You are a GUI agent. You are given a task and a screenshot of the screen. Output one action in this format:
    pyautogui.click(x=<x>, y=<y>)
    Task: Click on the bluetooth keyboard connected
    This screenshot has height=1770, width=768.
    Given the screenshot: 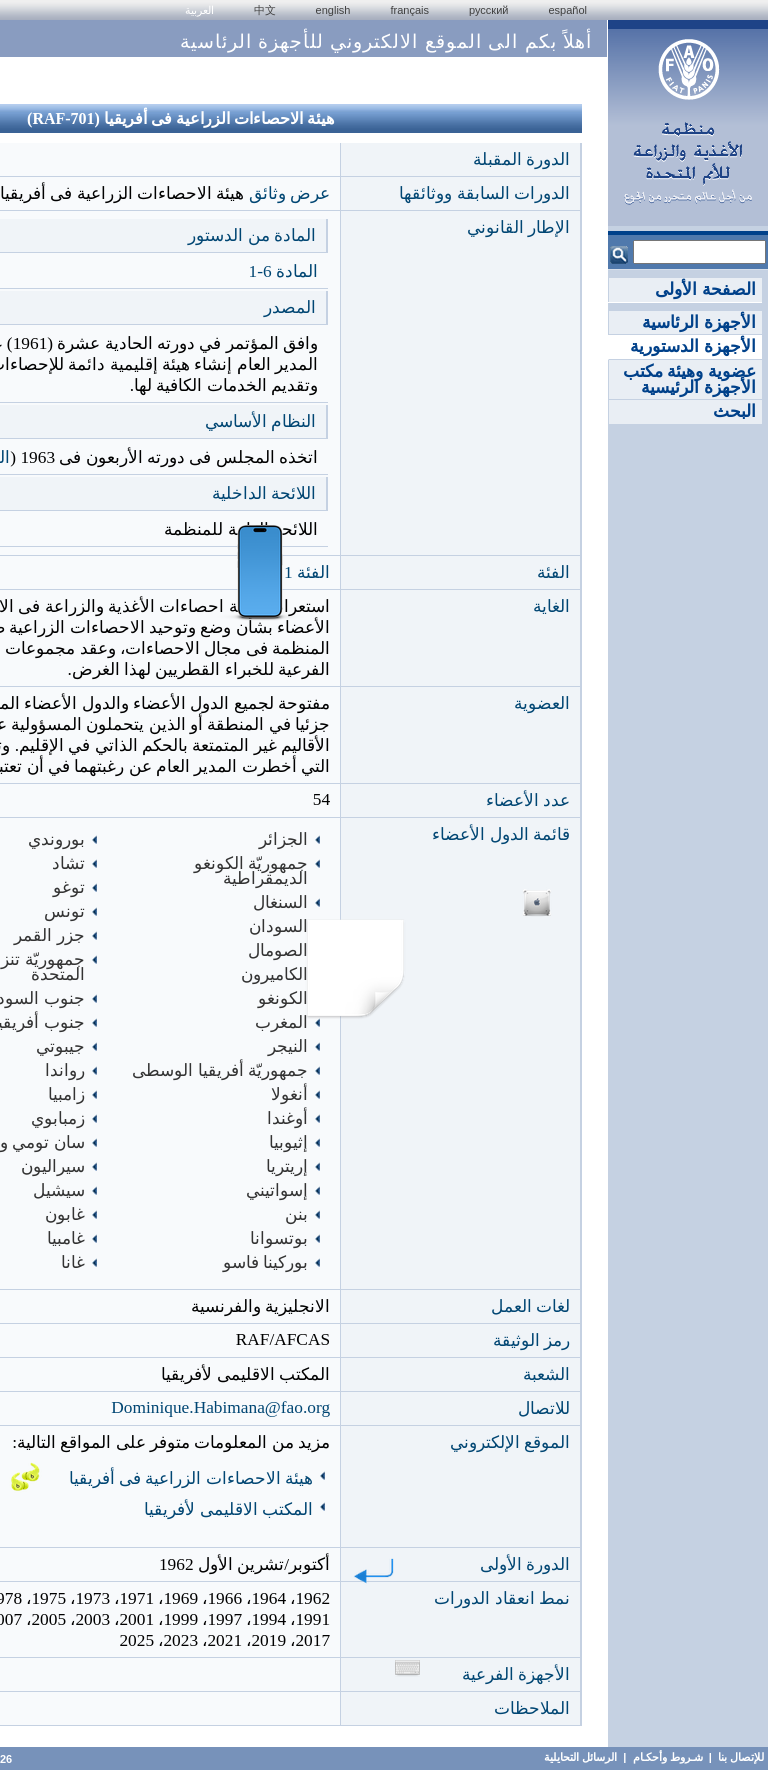 What is the action you would take?
    pyautogui.click(x=407, y=1664)
    